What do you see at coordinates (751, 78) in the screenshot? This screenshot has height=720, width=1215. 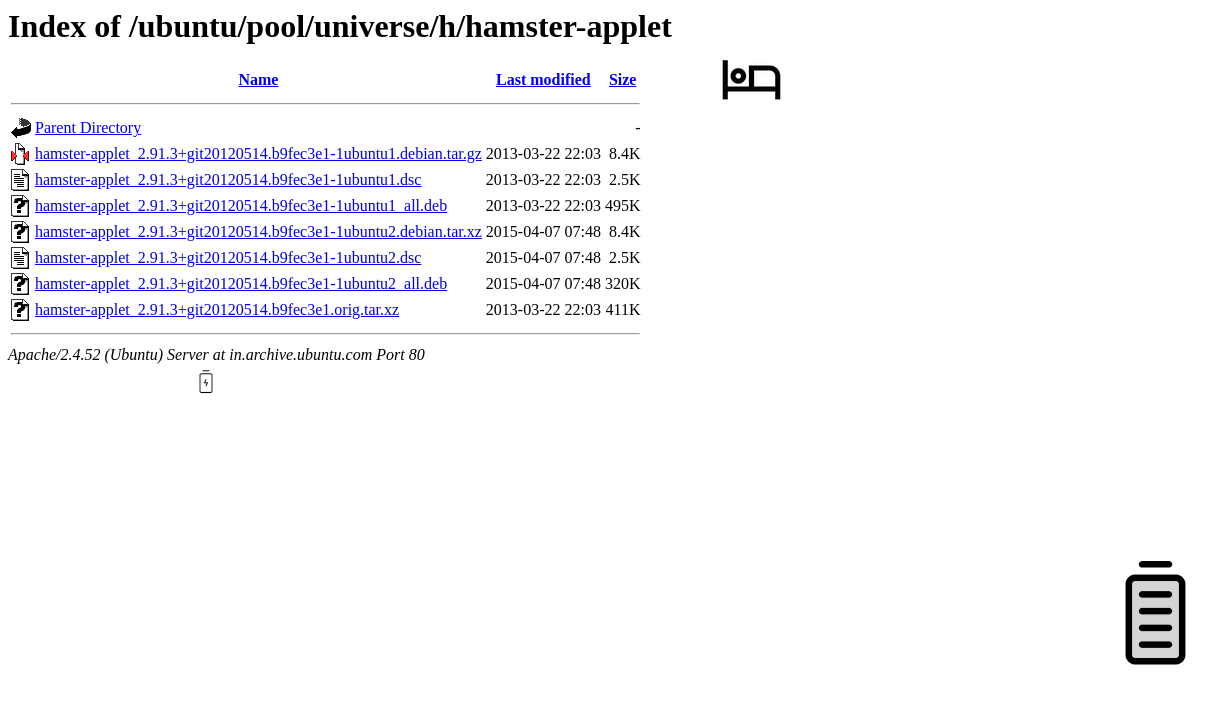 I see `find nearby hotels or lodging` at bounding box center [751, 78].